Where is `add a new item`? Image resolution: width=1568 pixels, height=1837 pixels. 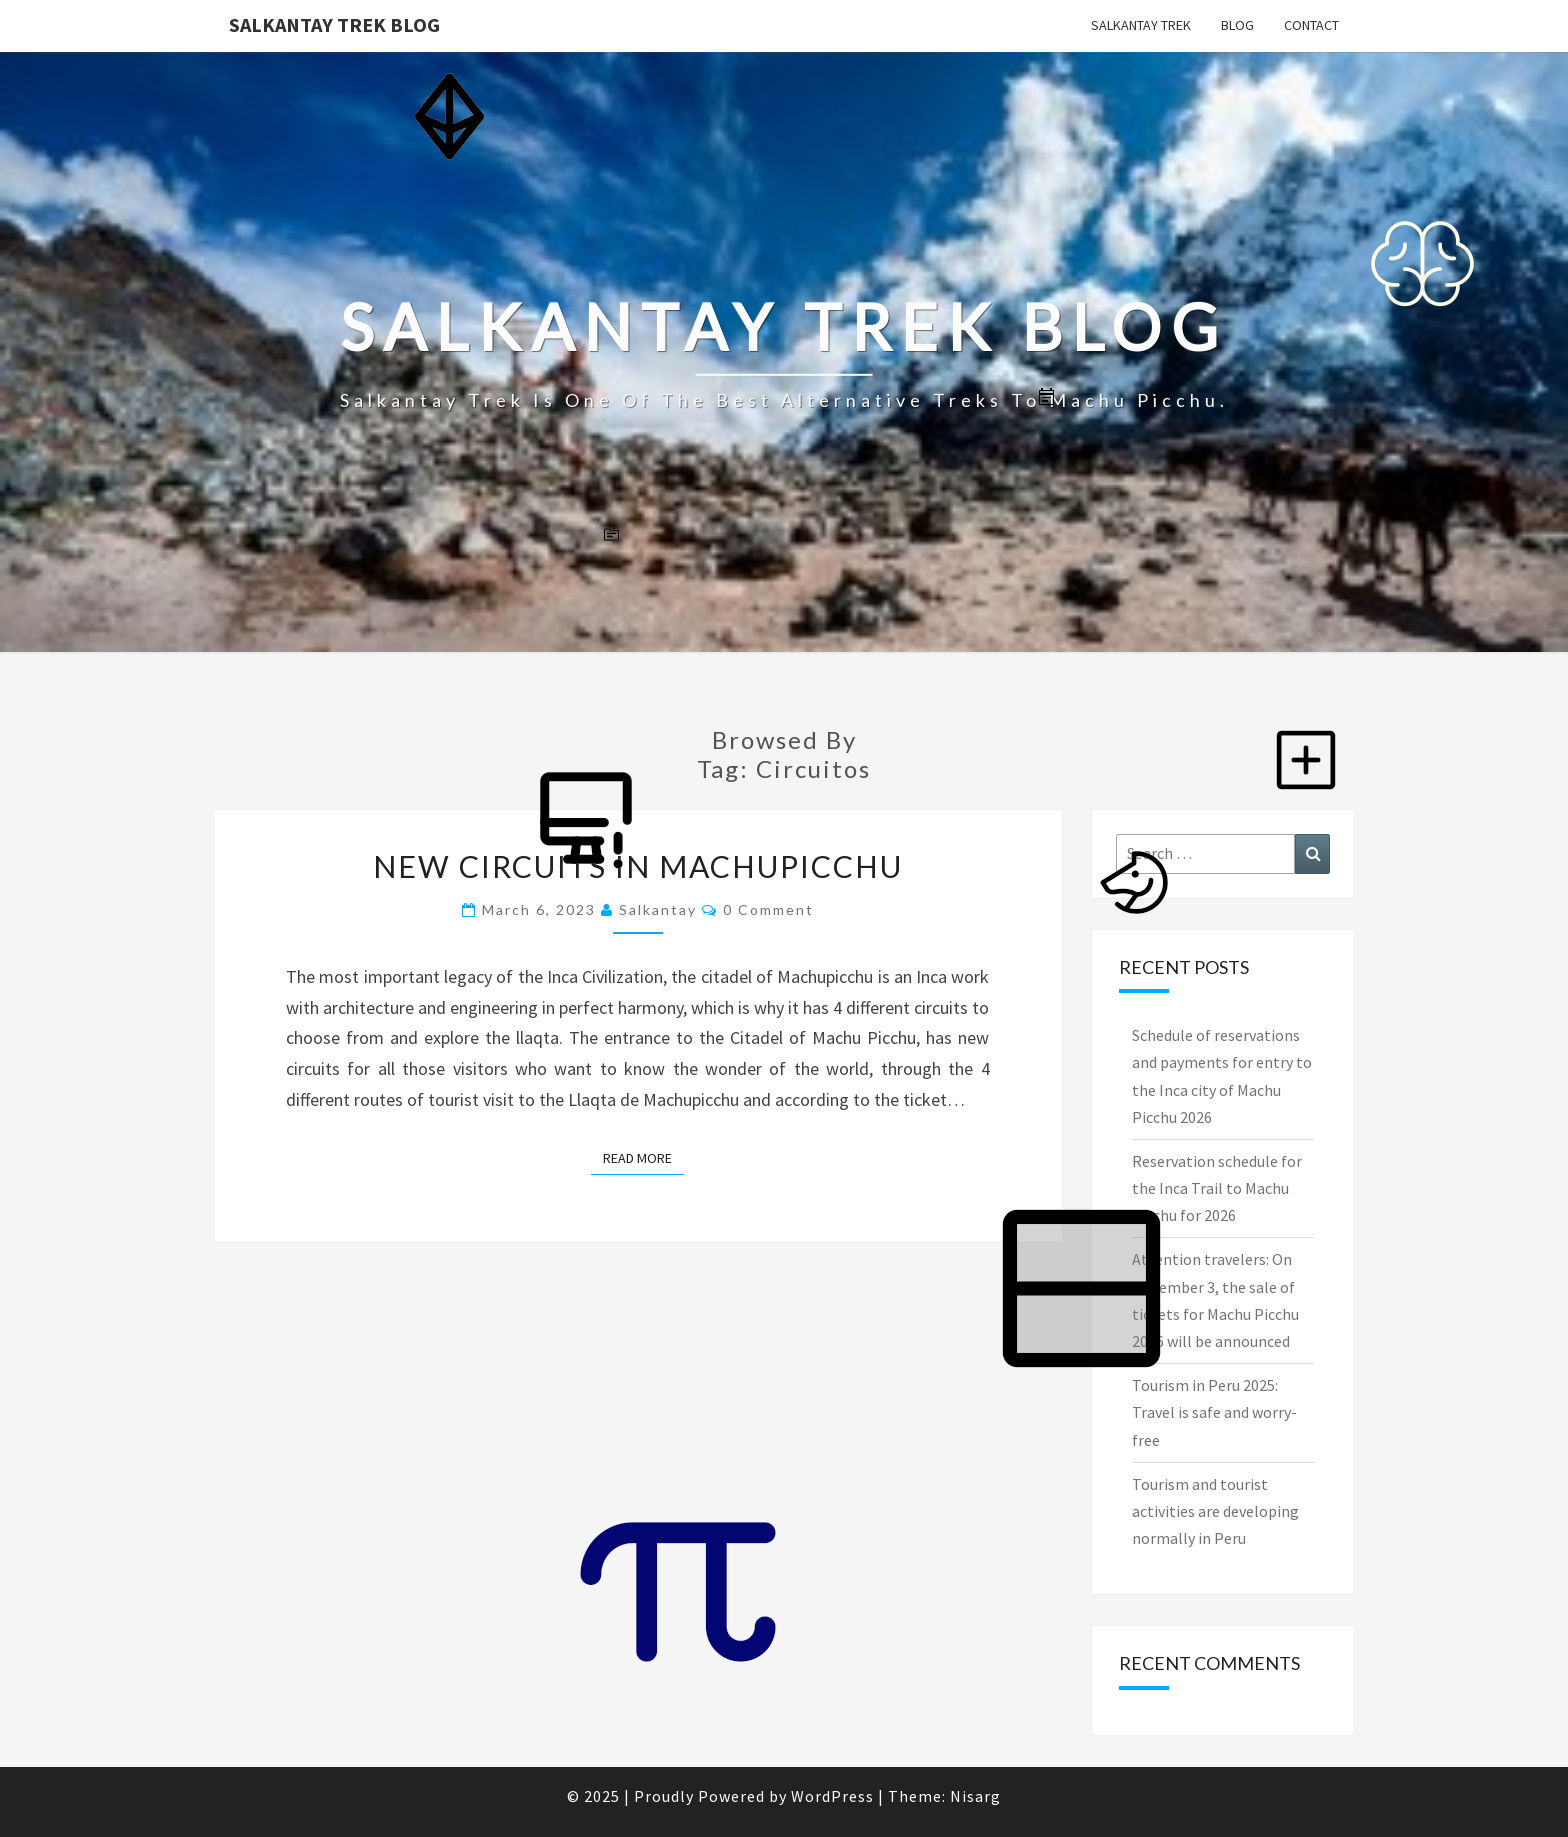 add a new item is located at coordinates (1306, 760).